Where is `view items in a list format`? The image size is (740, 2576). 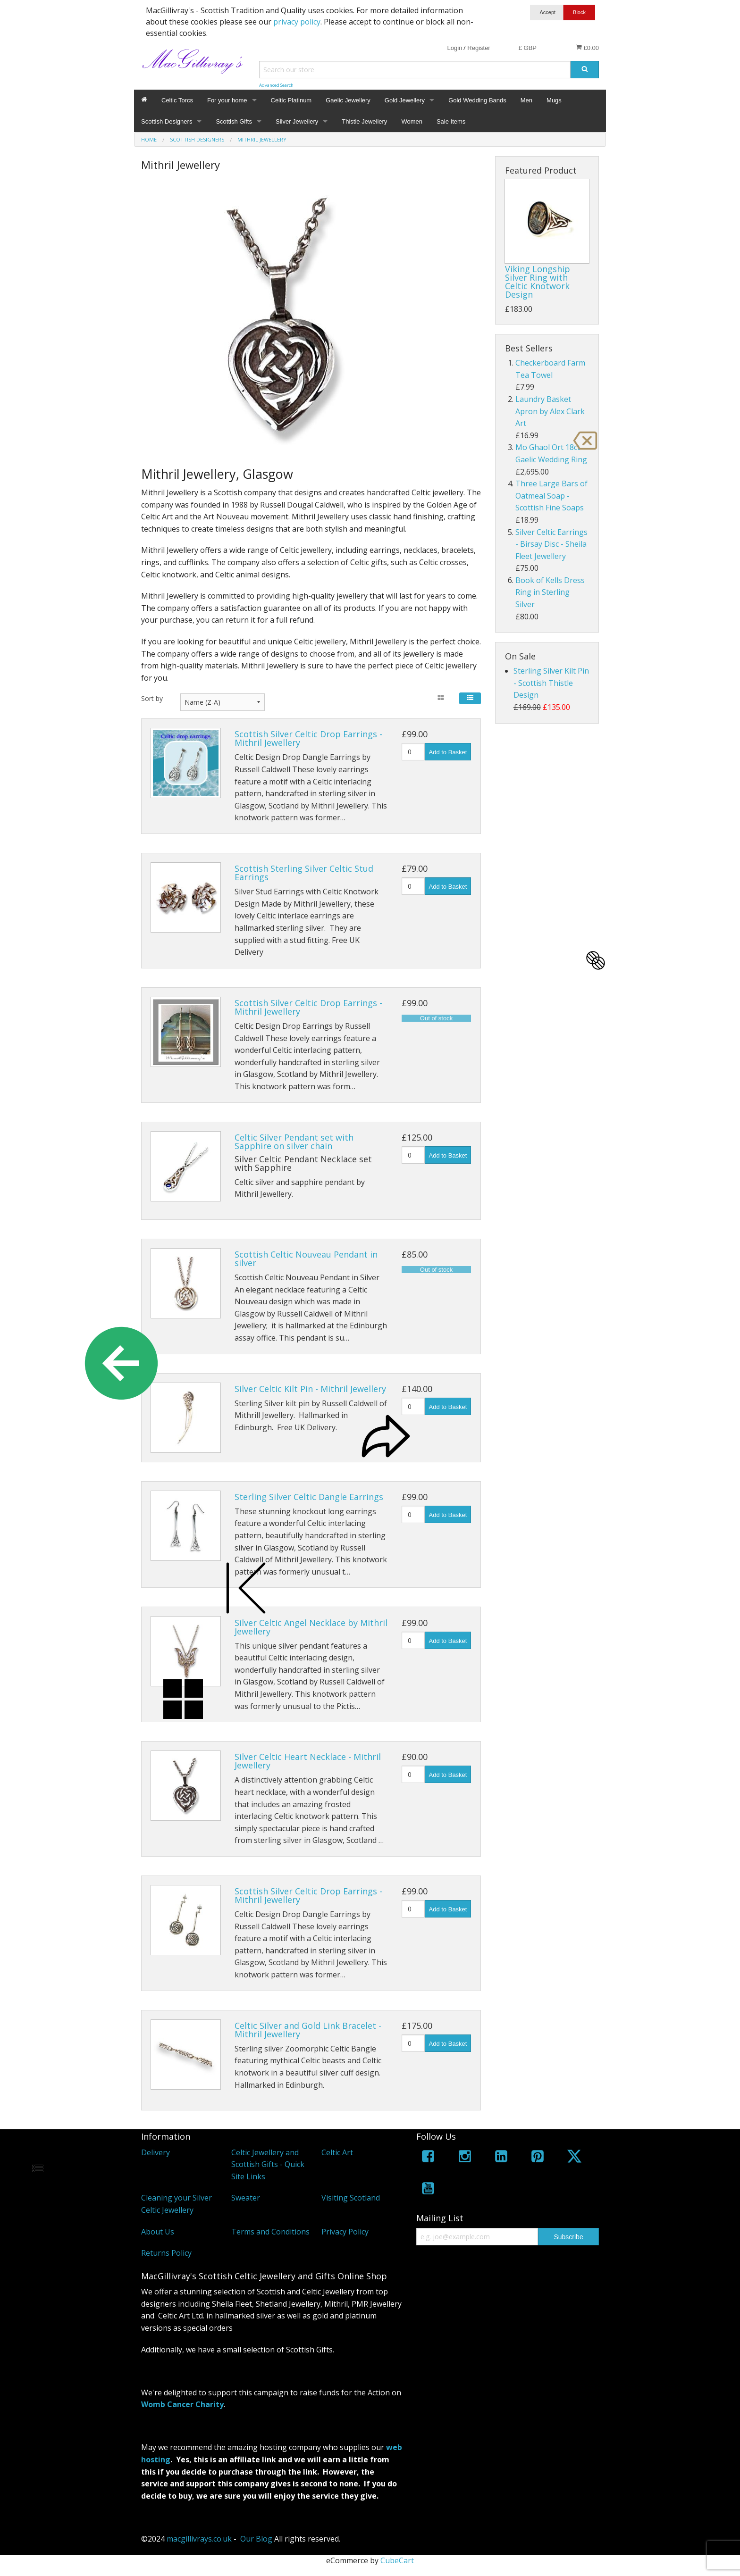
view items in a list format is located at coordinates (38, 2168).